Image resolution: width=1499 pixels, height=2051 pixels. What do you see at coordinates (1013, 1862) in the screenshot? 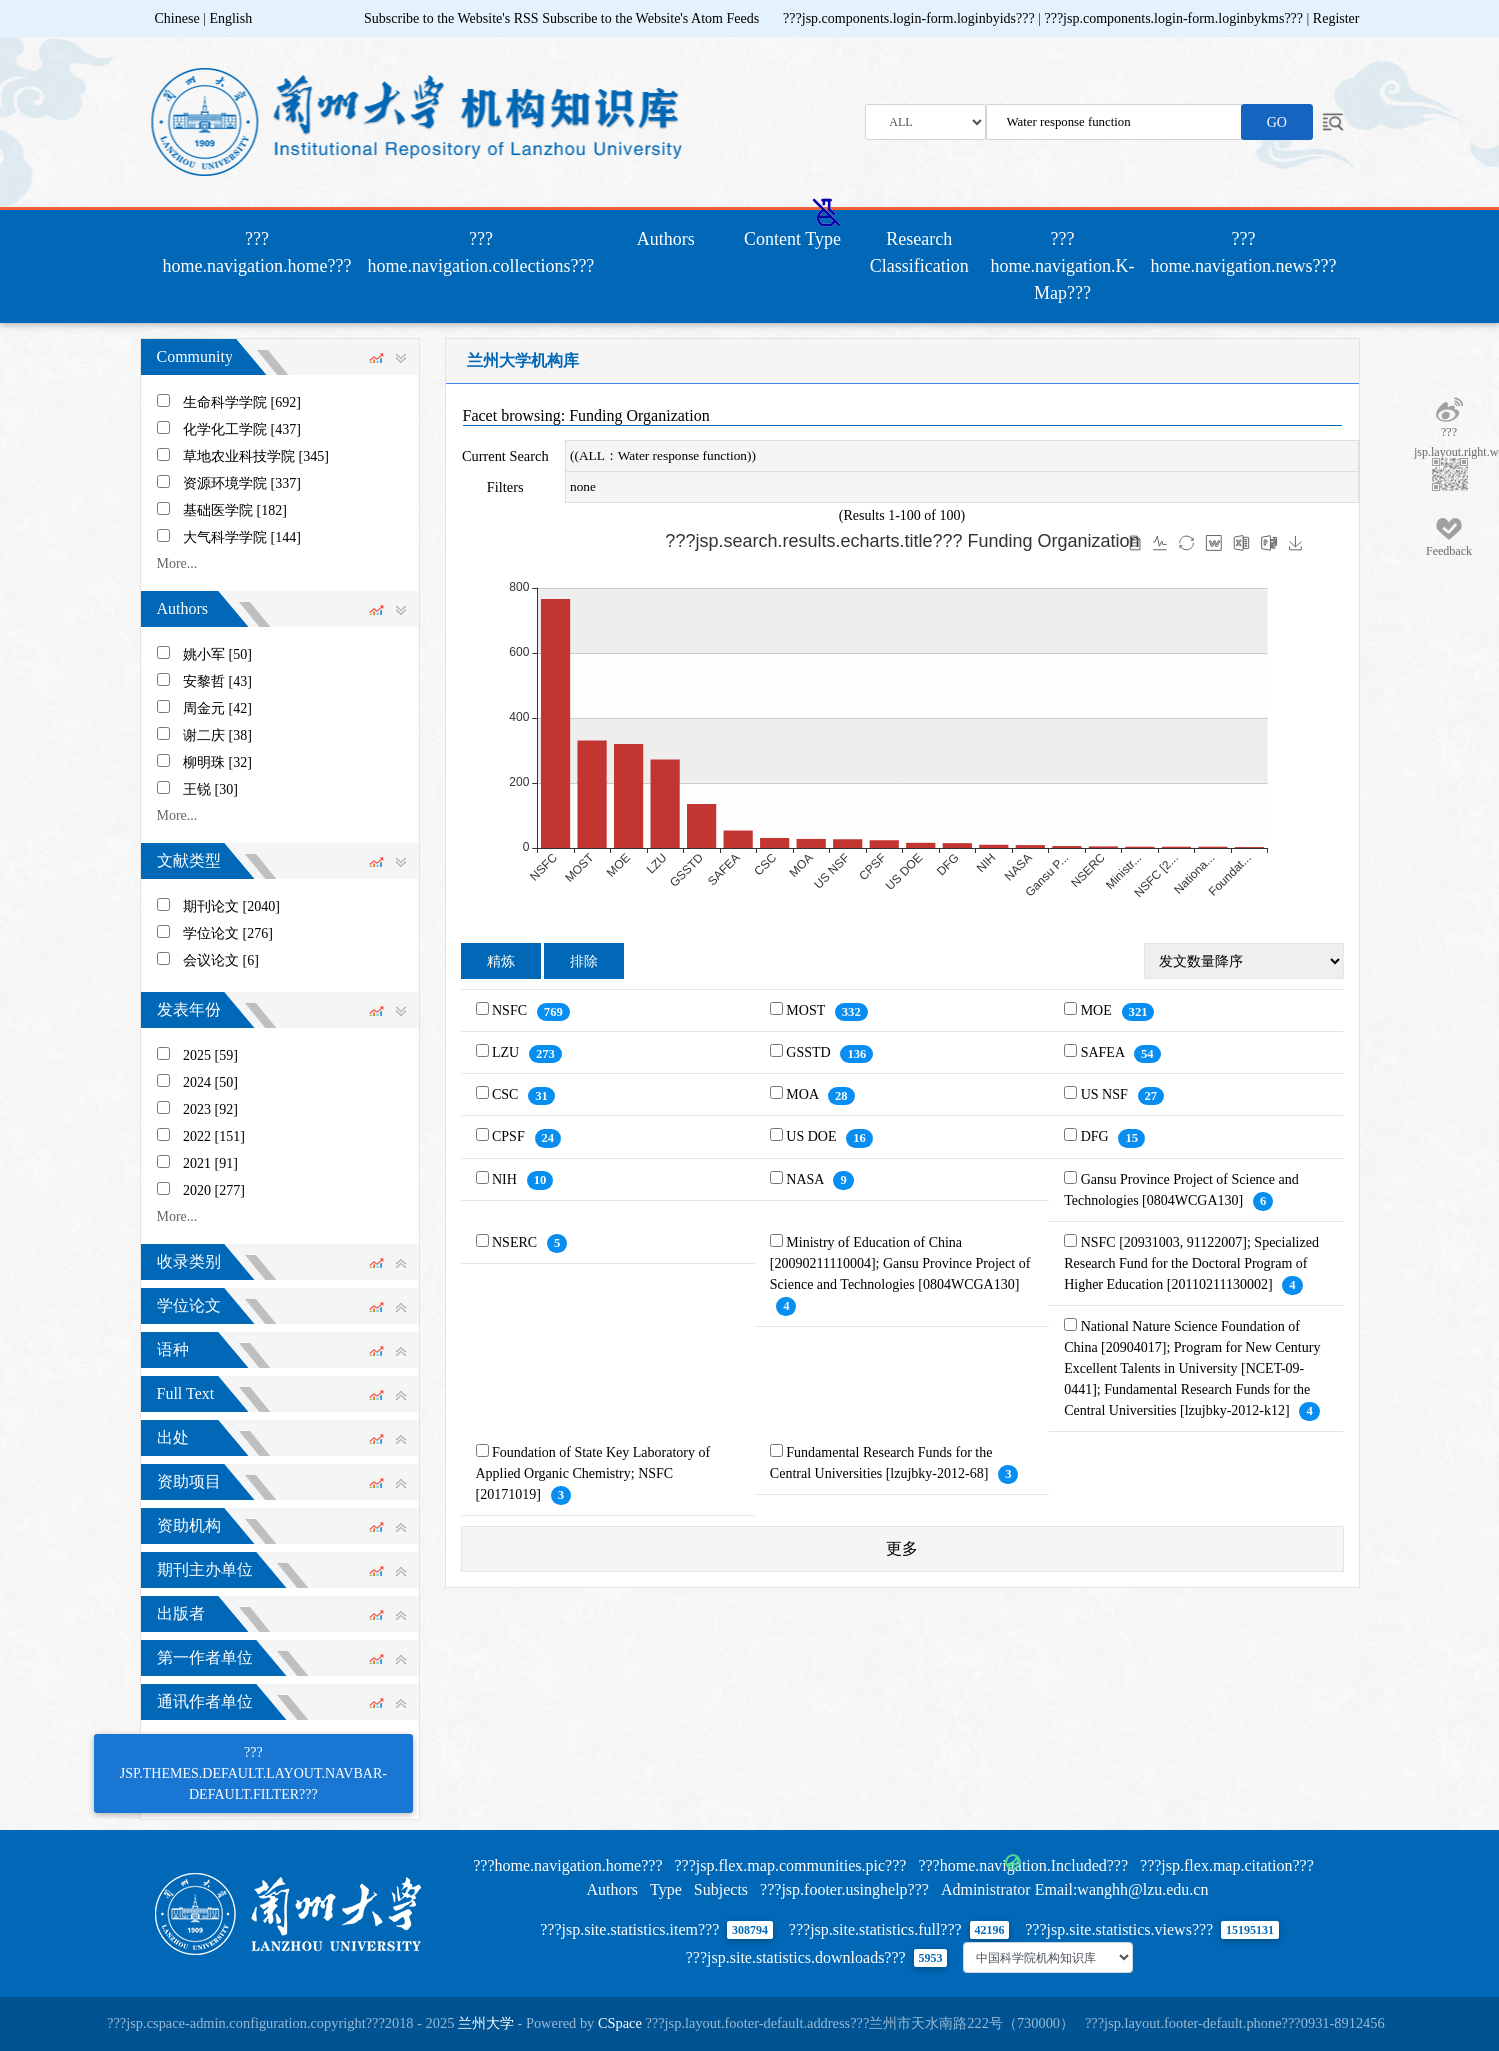
I see `pepsi brand logo` at bounding box center [1013, 1862].